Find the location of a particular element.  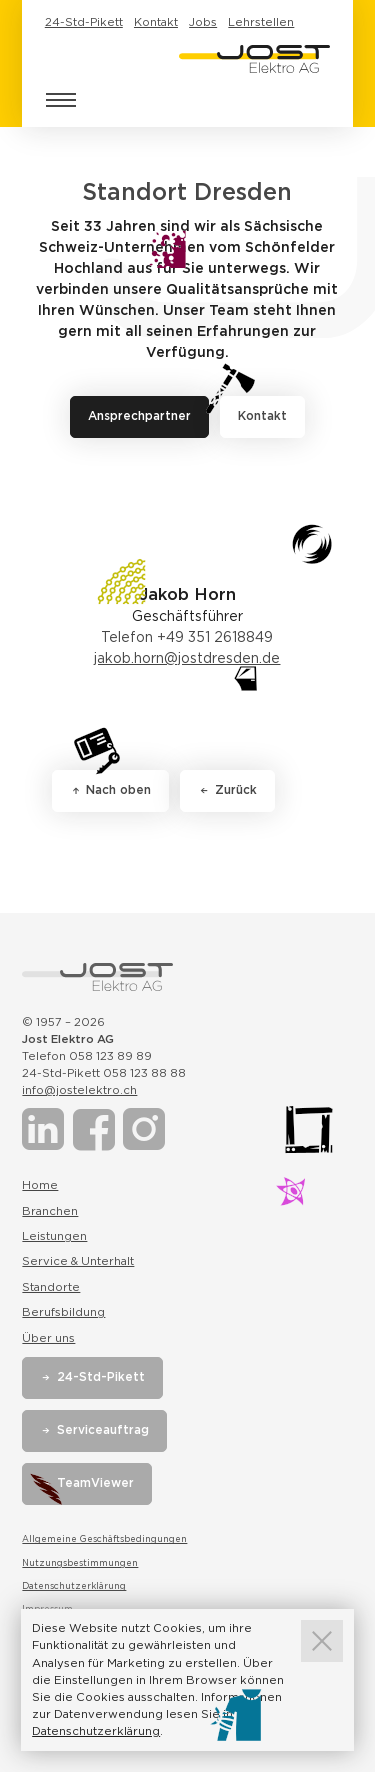

indicates a critical hit or piercing damage in combat is located at coordinates (46, 1489).